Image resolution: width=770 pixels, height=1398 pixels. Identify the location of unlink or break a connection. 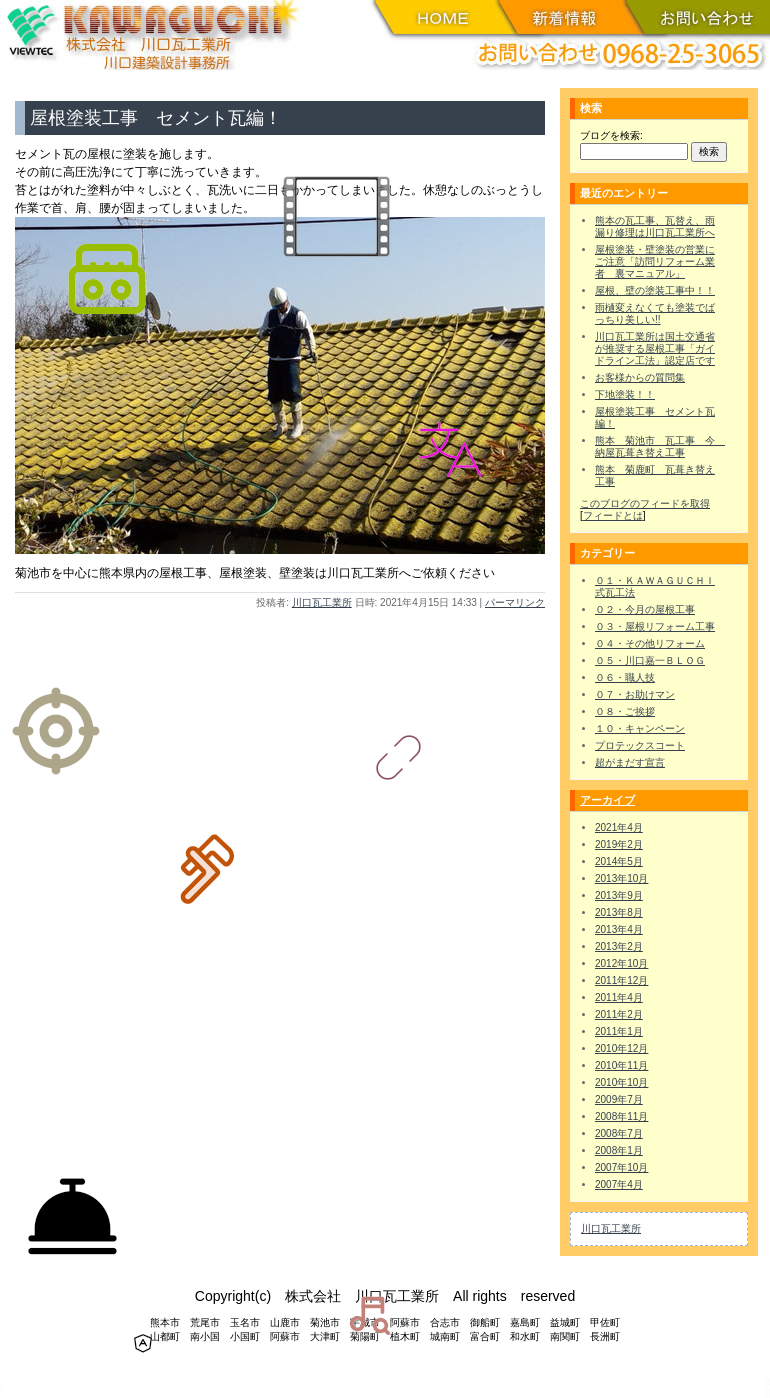
(398, 757).